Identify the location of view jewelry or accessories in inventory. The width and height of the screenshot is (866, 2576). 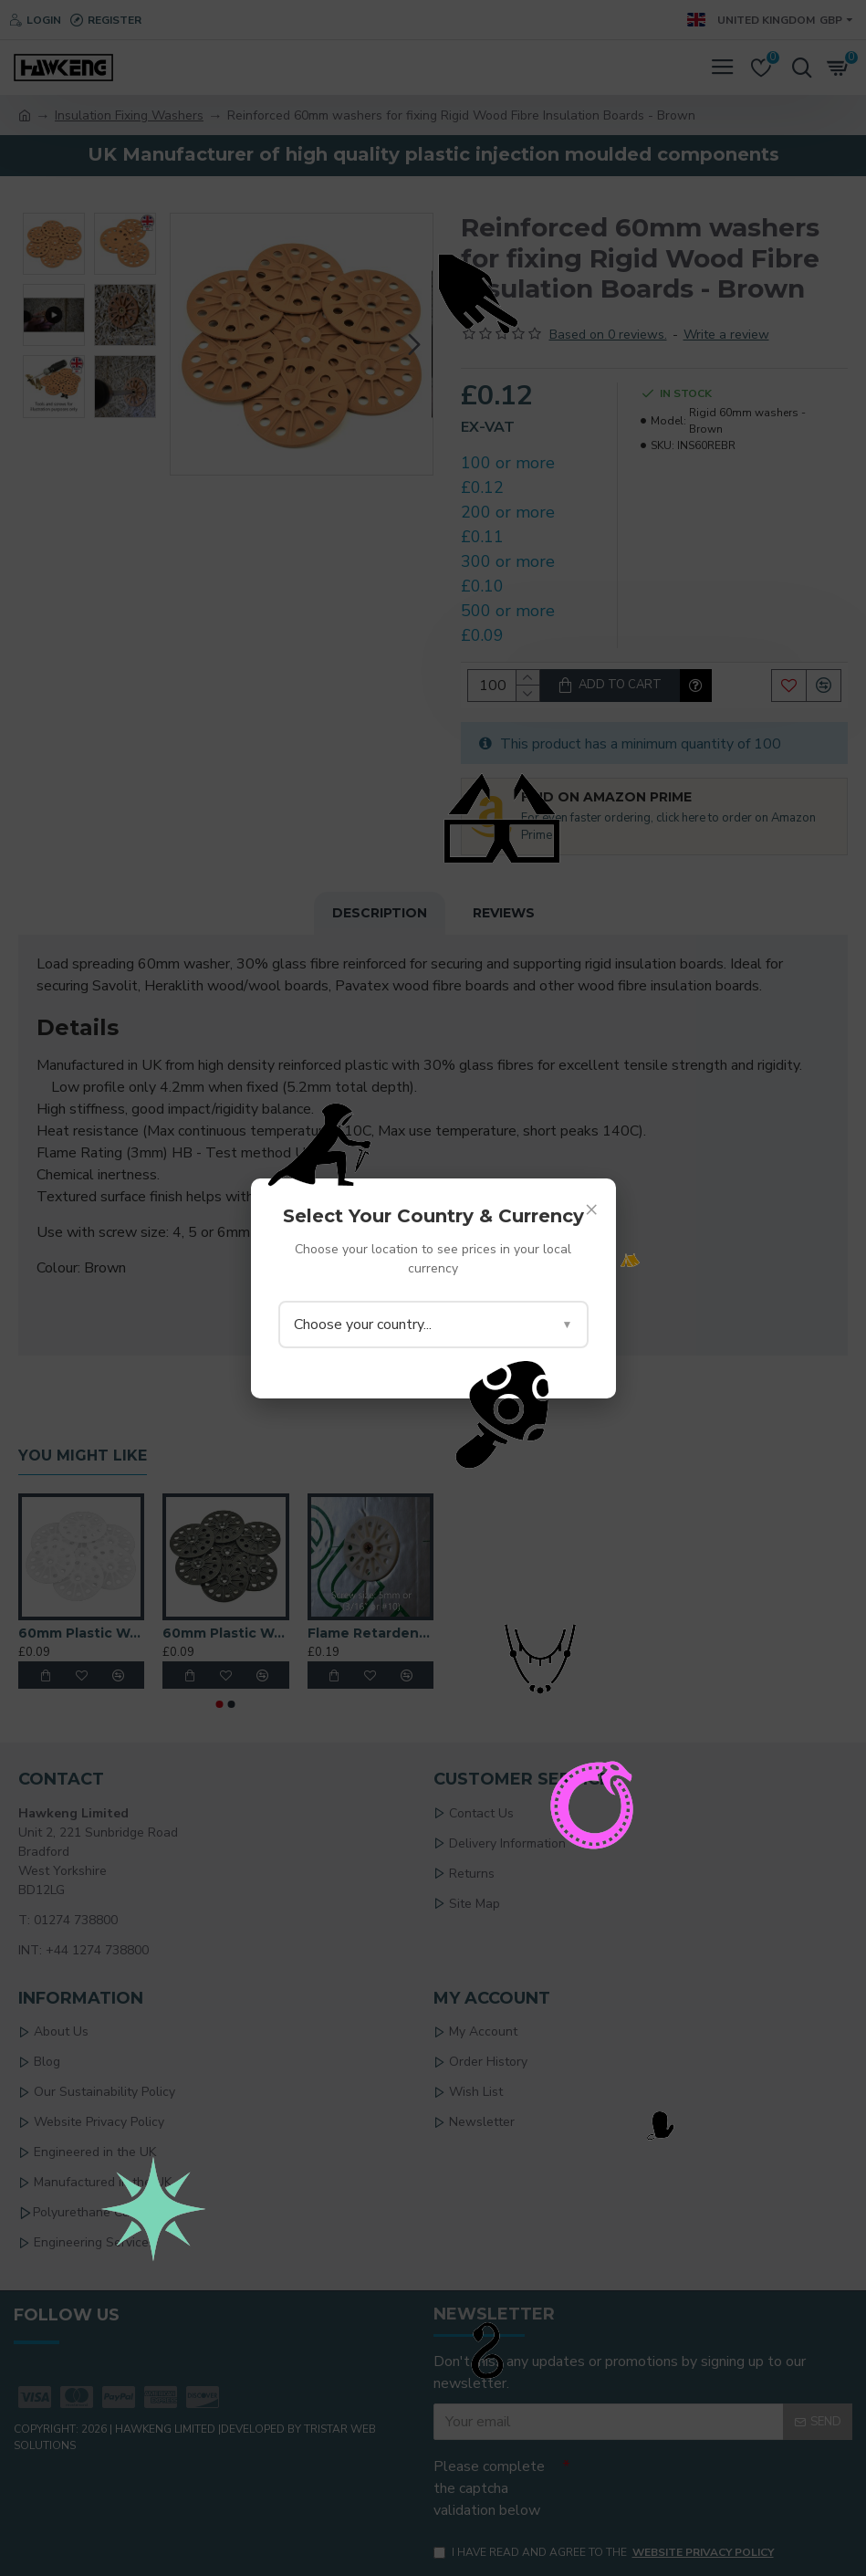
(540, 1659).